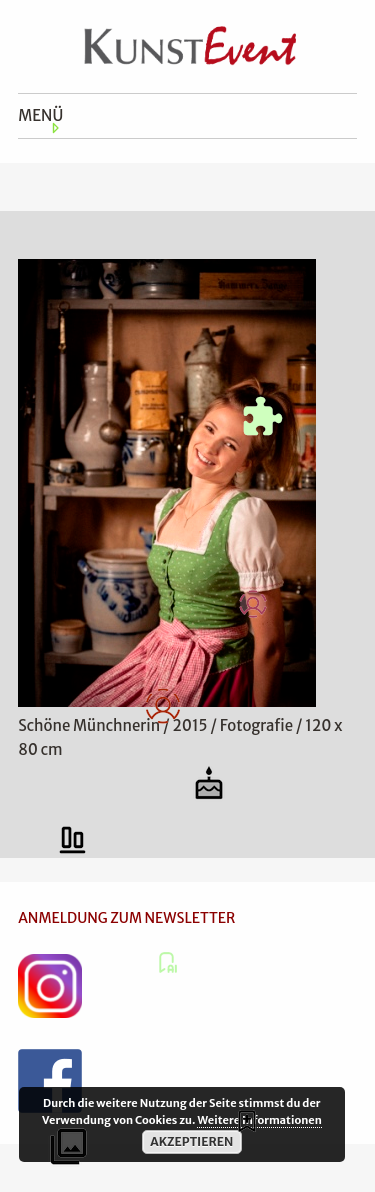  I want to click on access AI-powered bookmarks, so click(166, 962).